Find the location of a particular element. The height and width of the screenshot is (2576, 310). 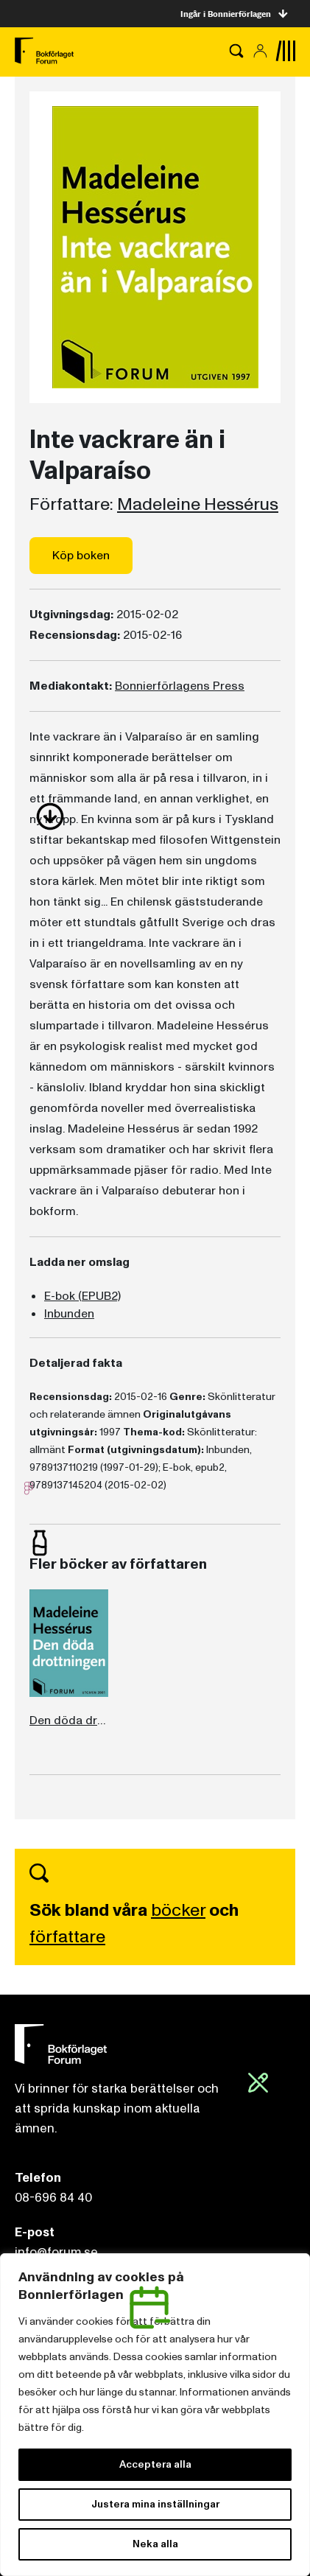

download file or content is located at coordinates (50, 816).